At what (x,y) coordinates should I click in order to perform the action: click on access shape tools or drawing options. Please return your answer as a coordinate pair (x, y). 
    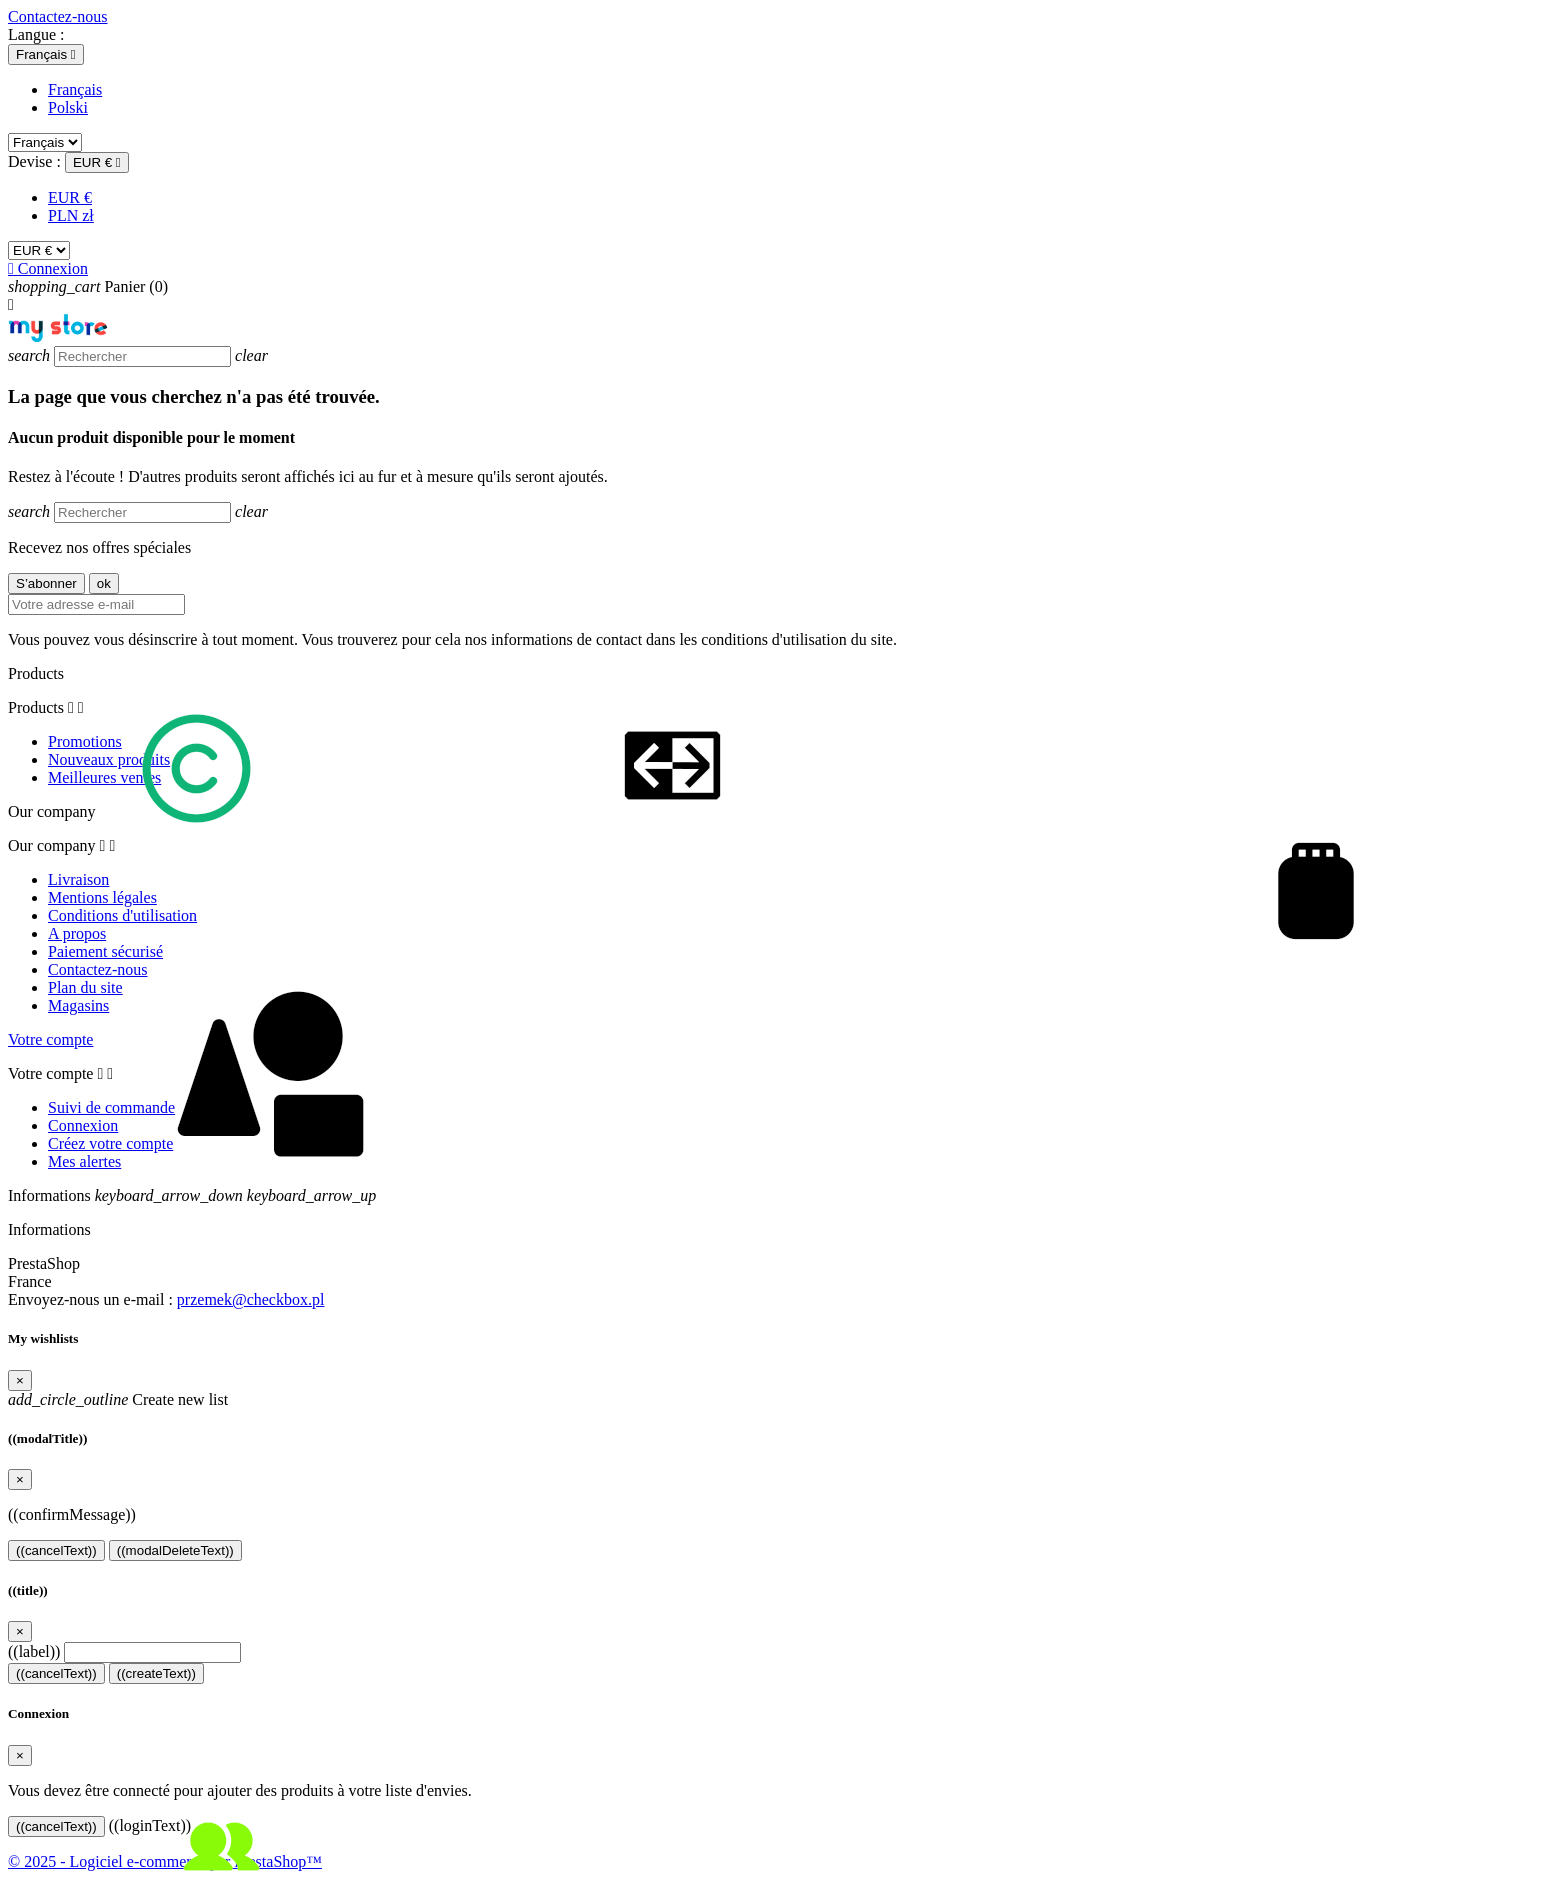
    Looking at the image, I should click on (274, 1081).